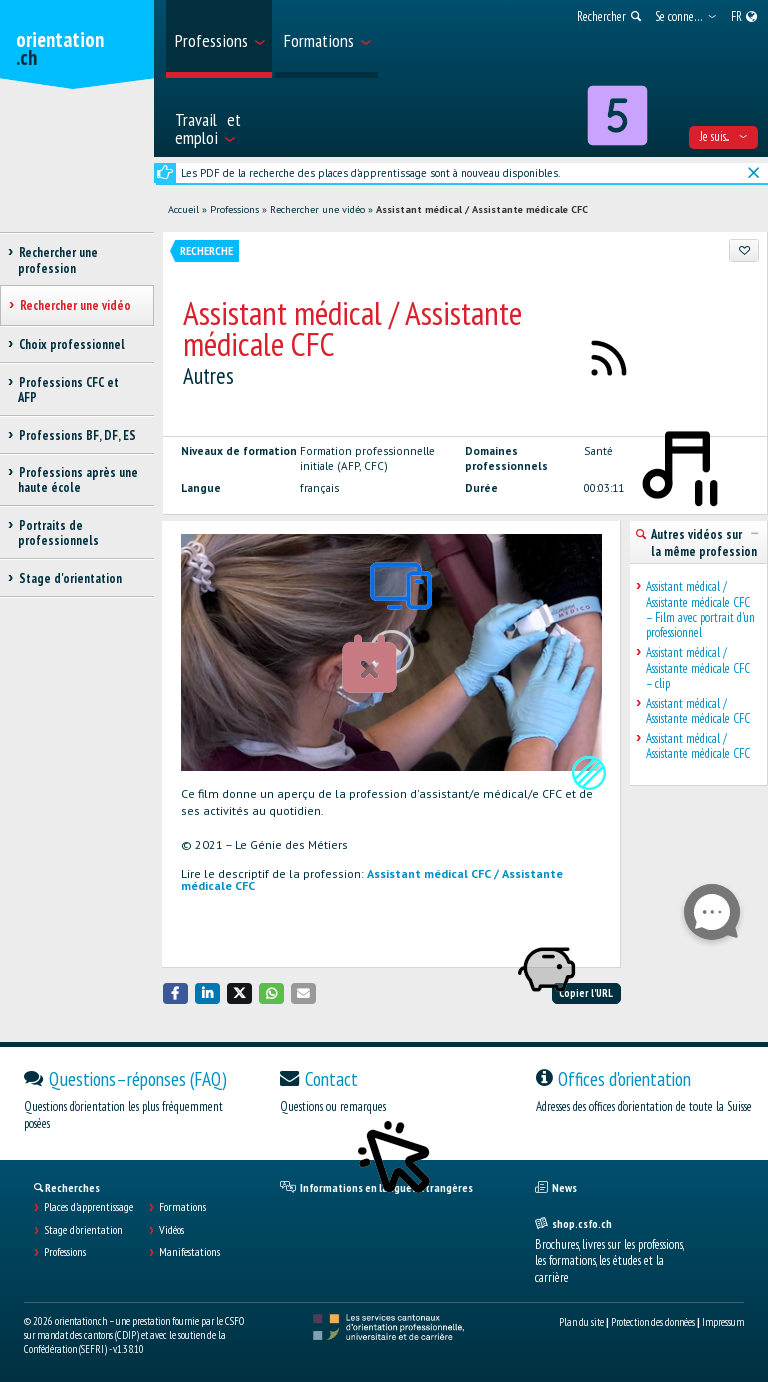 This screenshot has width=768, height=1382. Describe the element at coordinates (617, 115) in the screenshot. I see `indicates step 5 in a numbered sequence` at that location.